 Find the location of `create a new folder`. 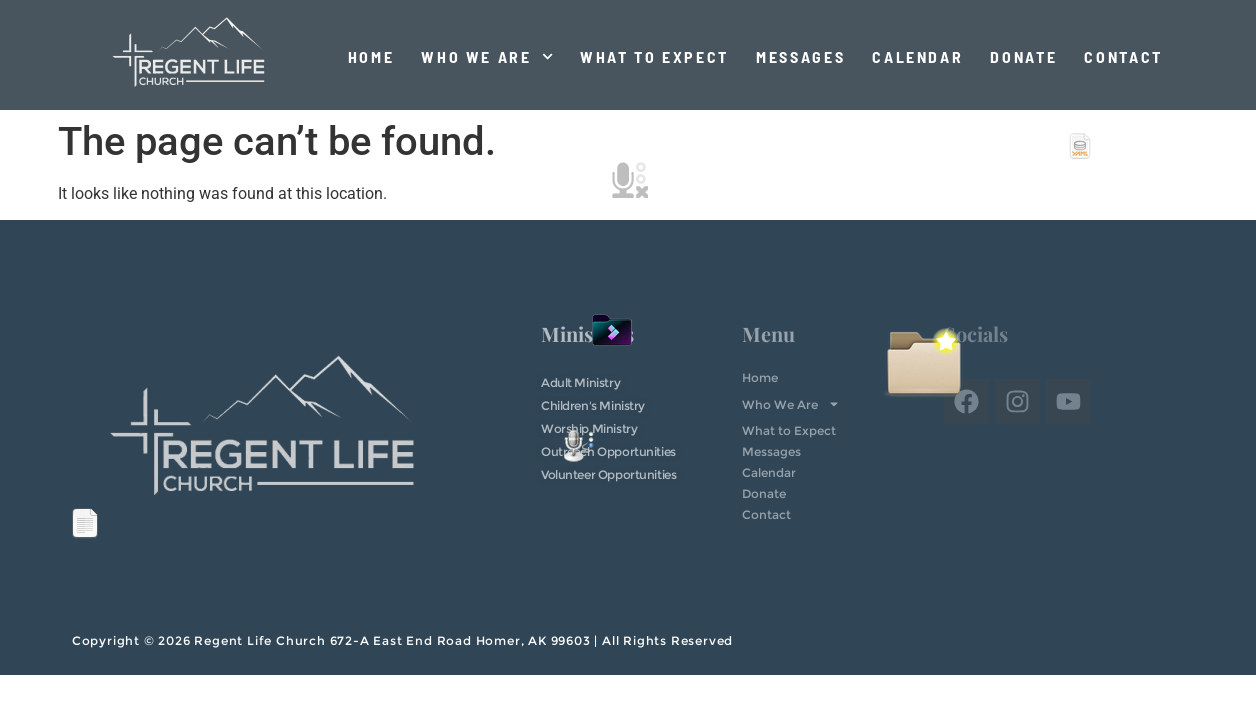

create a new folder is located at coordinates (924, 367).